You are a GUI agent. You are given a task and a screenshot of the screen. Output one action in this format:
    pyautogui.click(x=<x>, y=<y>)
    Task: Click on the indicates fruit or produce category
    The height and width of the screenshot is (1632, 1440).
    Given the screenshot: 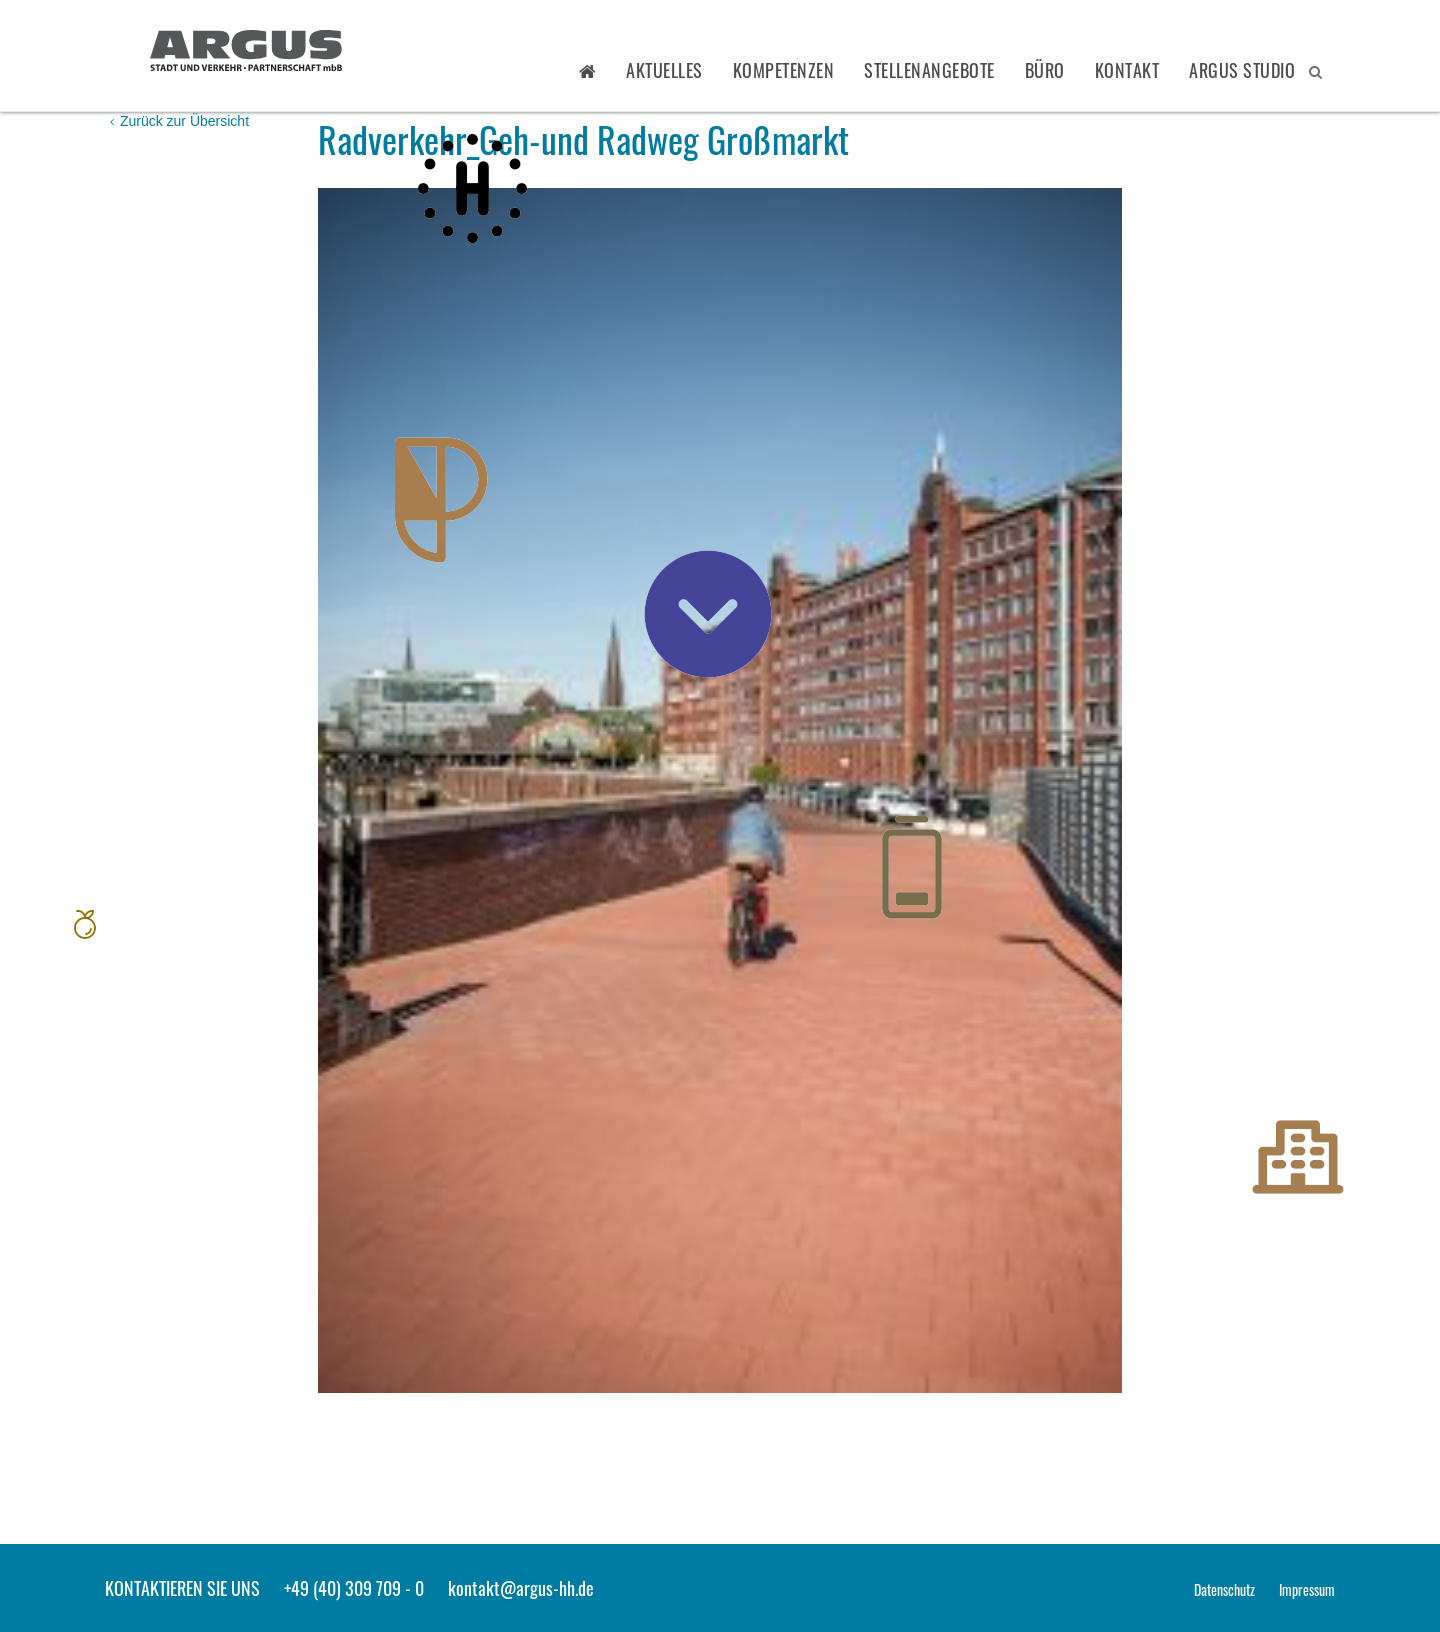 What is the action you would take?
    pyautogui.click(x=85, y=925)
    